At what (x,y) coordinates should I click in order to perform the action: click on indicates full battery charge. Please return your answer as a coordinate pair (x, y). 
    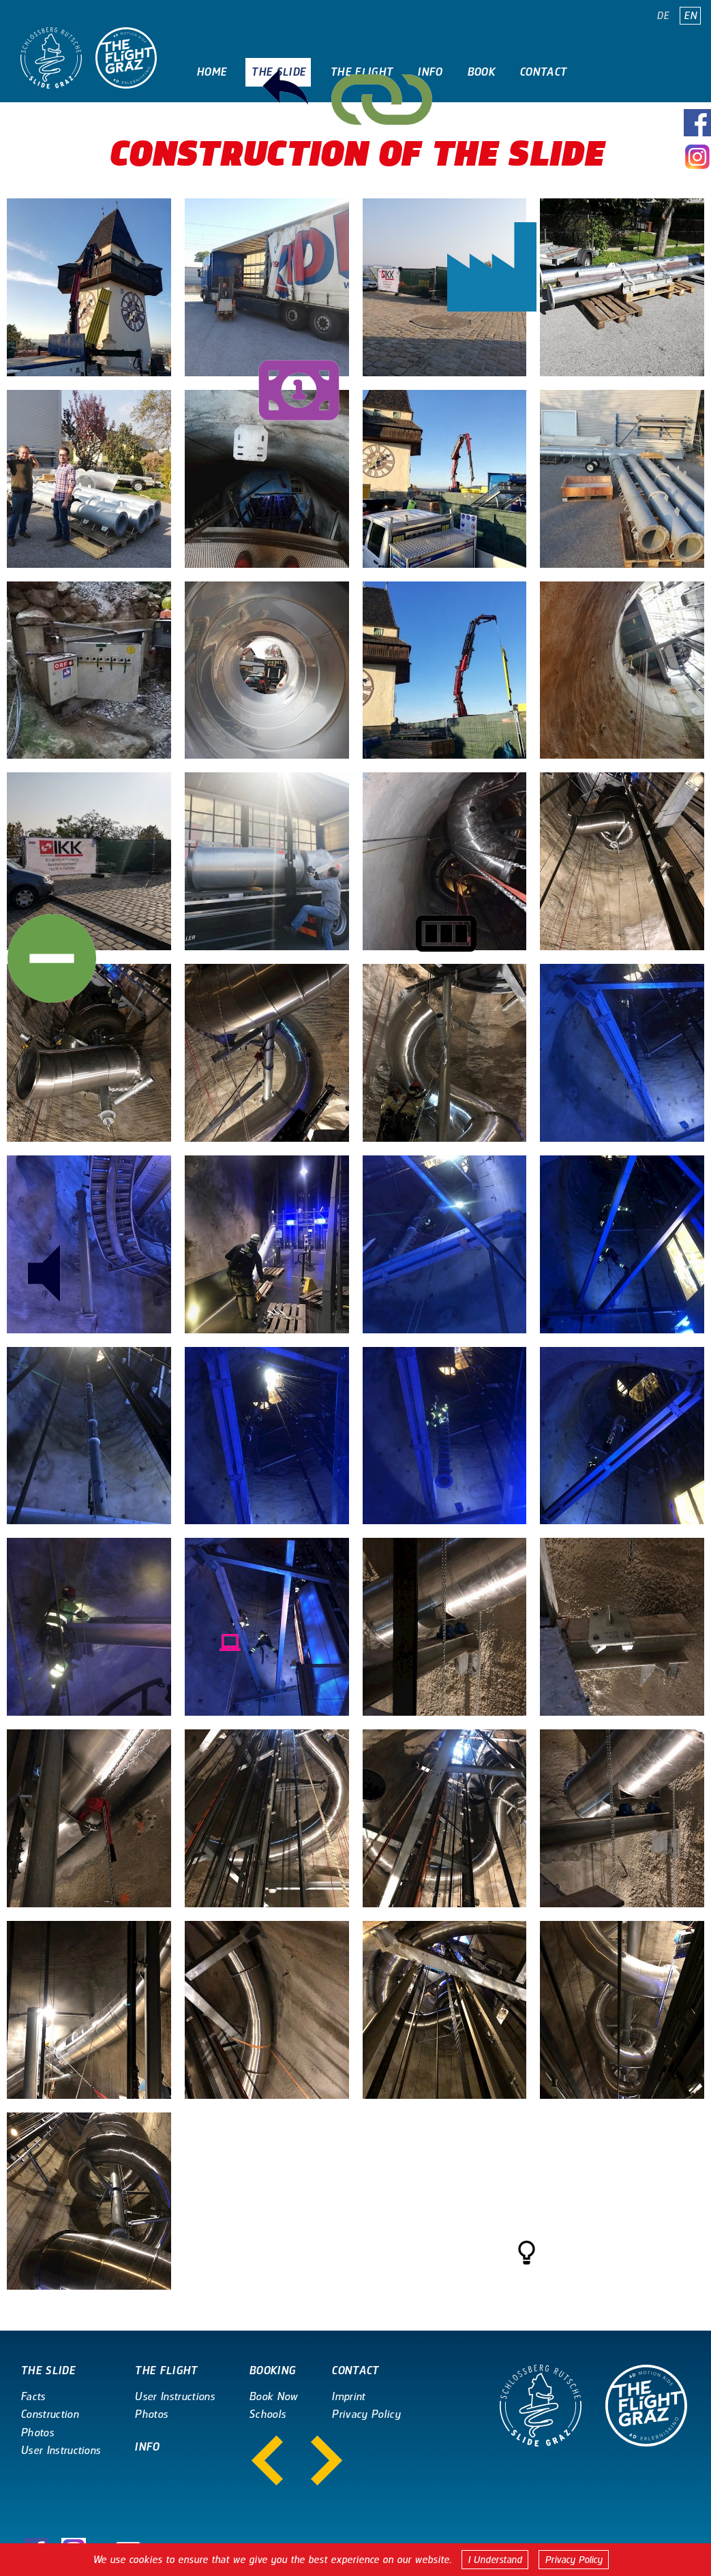
    Looking at the image, I should click on (446, 933).